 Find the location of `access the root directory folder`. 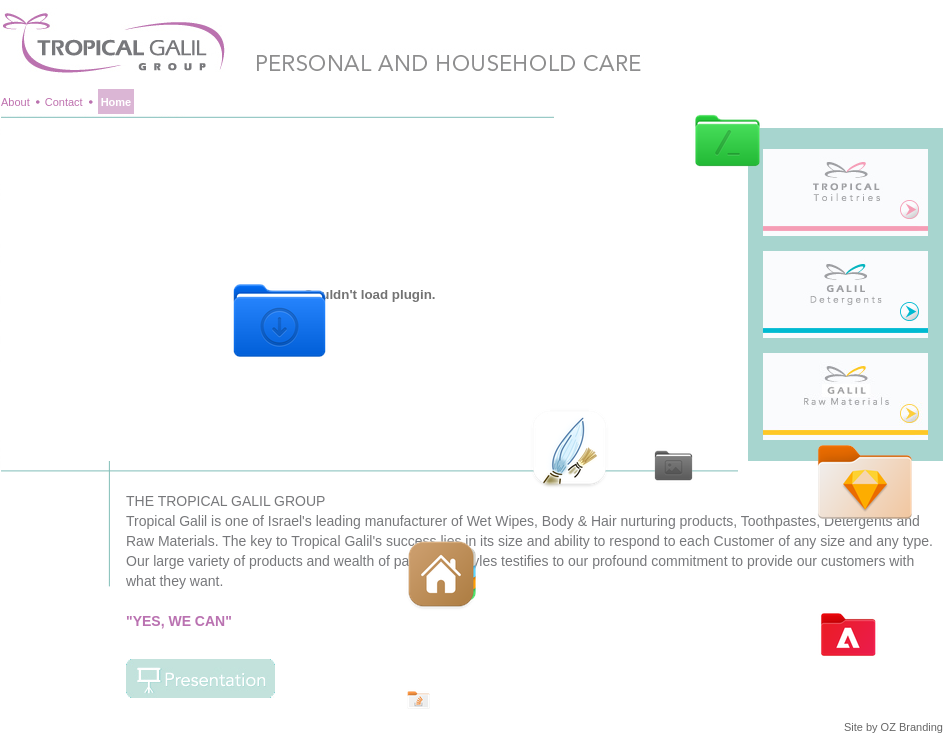

access the root directory folder is located at coordinates (727, 140).